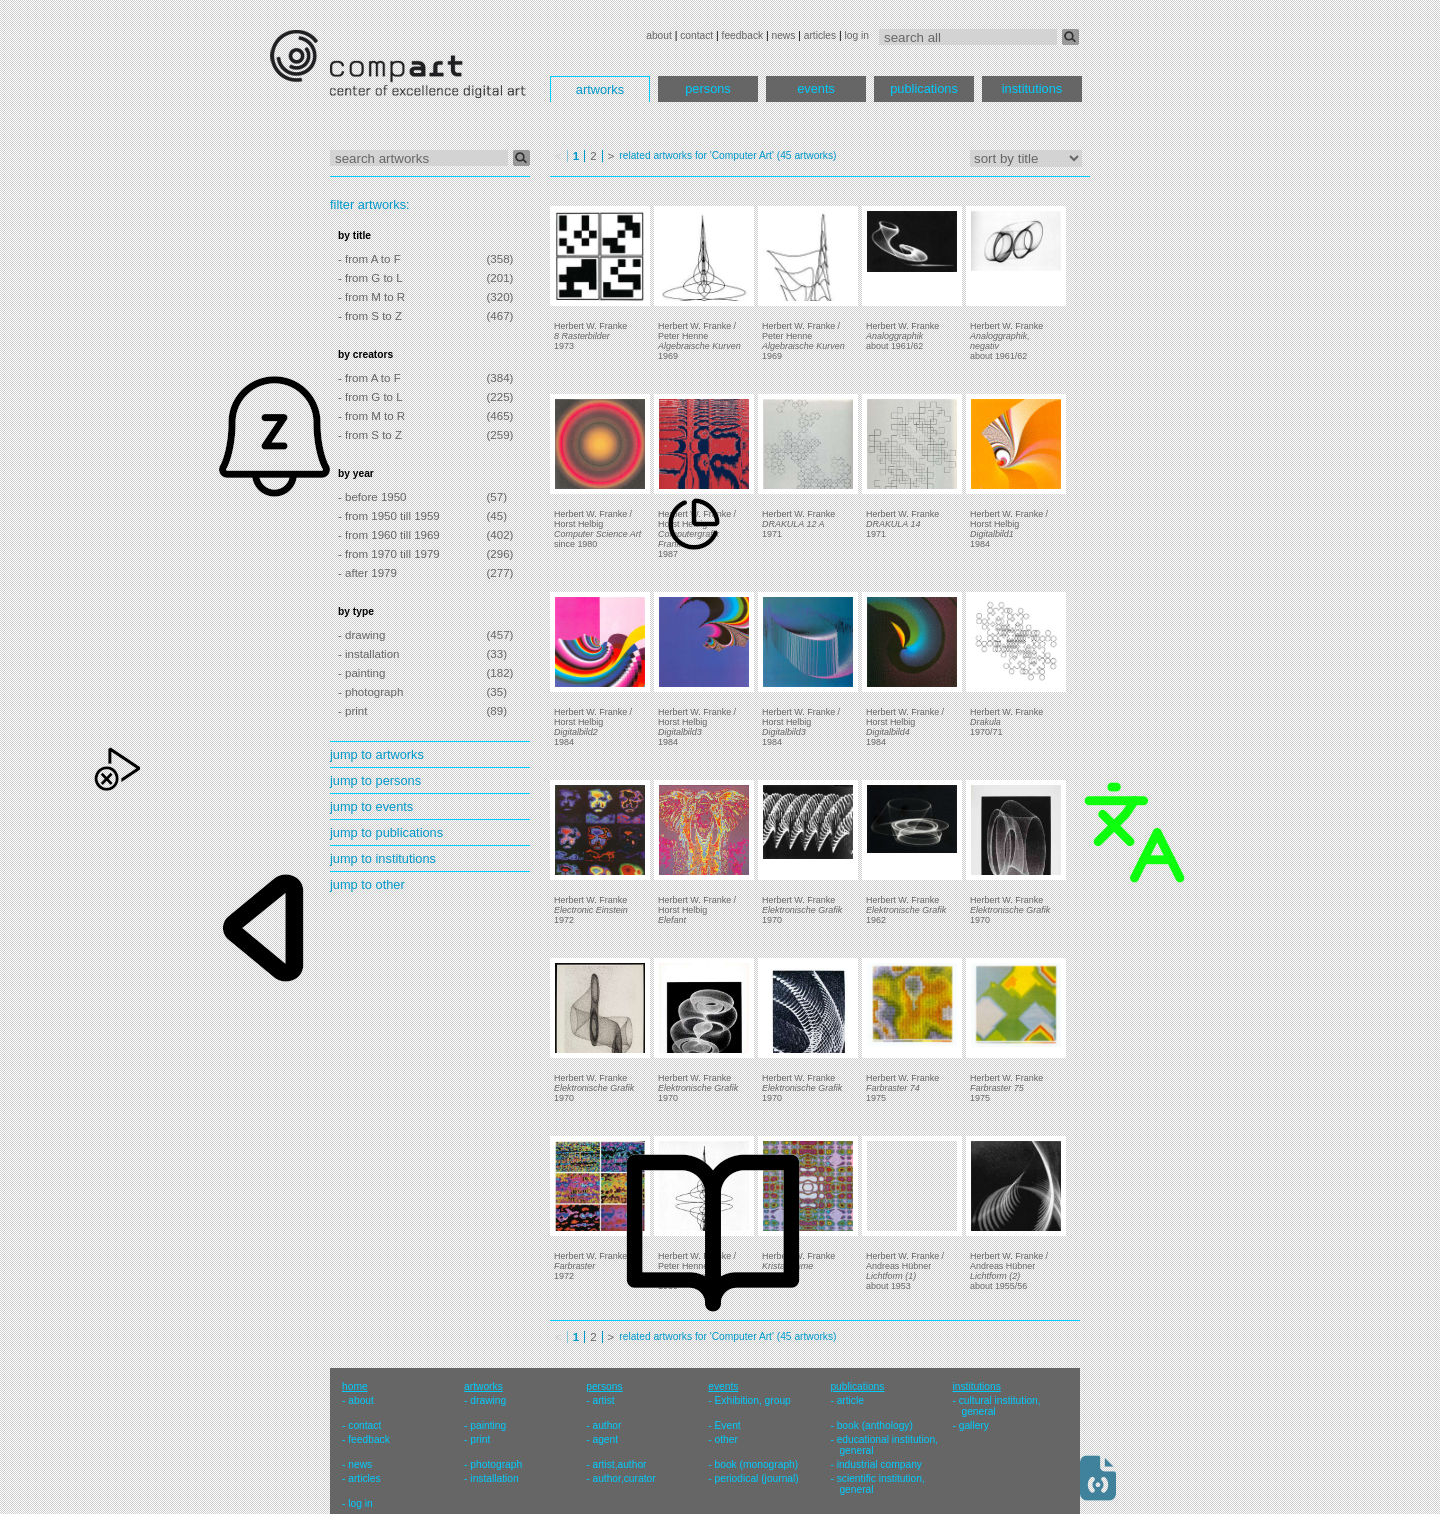 This screenshot has height=1514, width=1440. Describe the element at coordinates (1134, 832) in the screenshot. I see `change language settings` at that location.